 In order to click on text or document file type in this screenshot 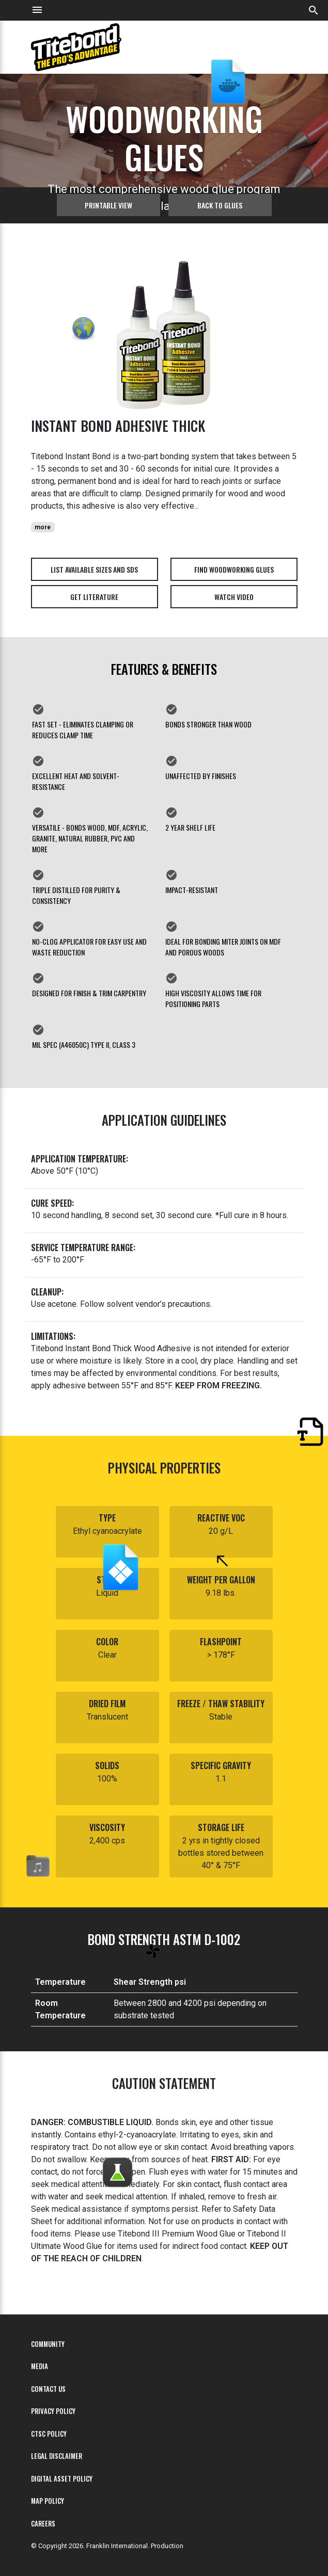, I will do `click(311, 1432)`.